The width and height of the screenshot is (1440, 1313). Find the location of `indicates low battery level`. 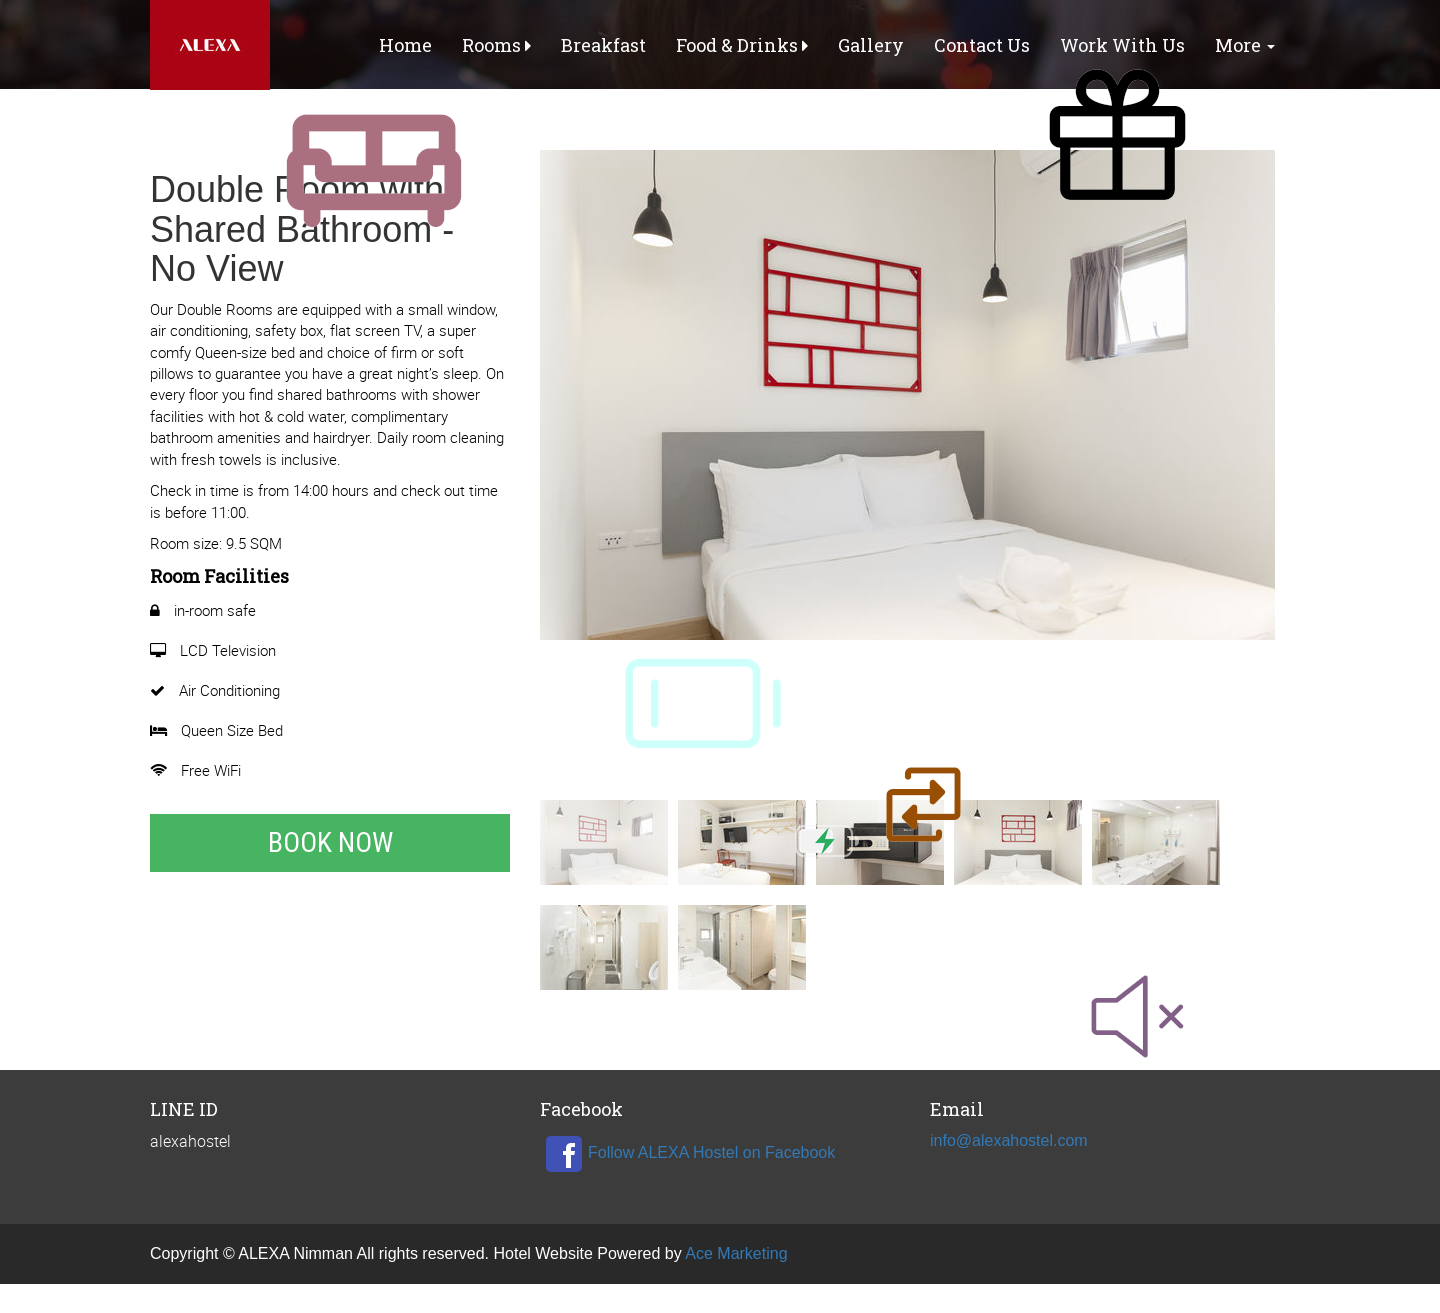

indicates low battery level is located at coordinates (700, 703).